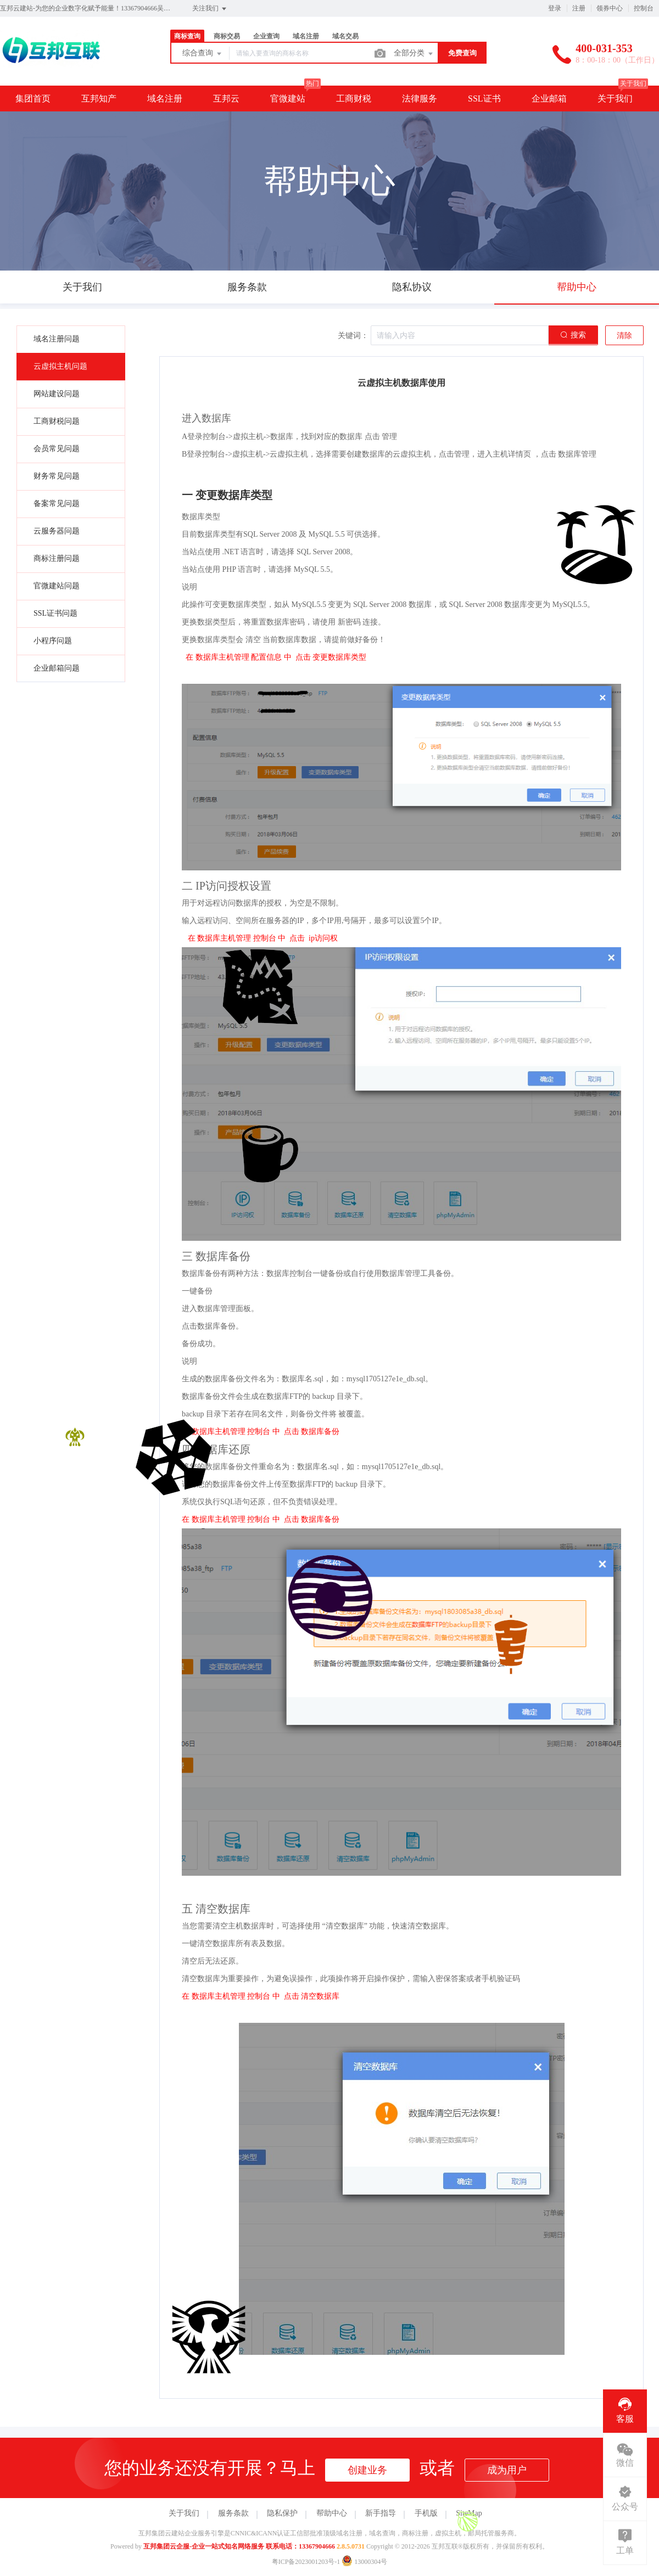 This screenshot has width=659, height=2576. What do you see at coordinates (174, 1458) in the screenshot?
I see `activate cold or freeze mode` at bounding box center [174, 1458].